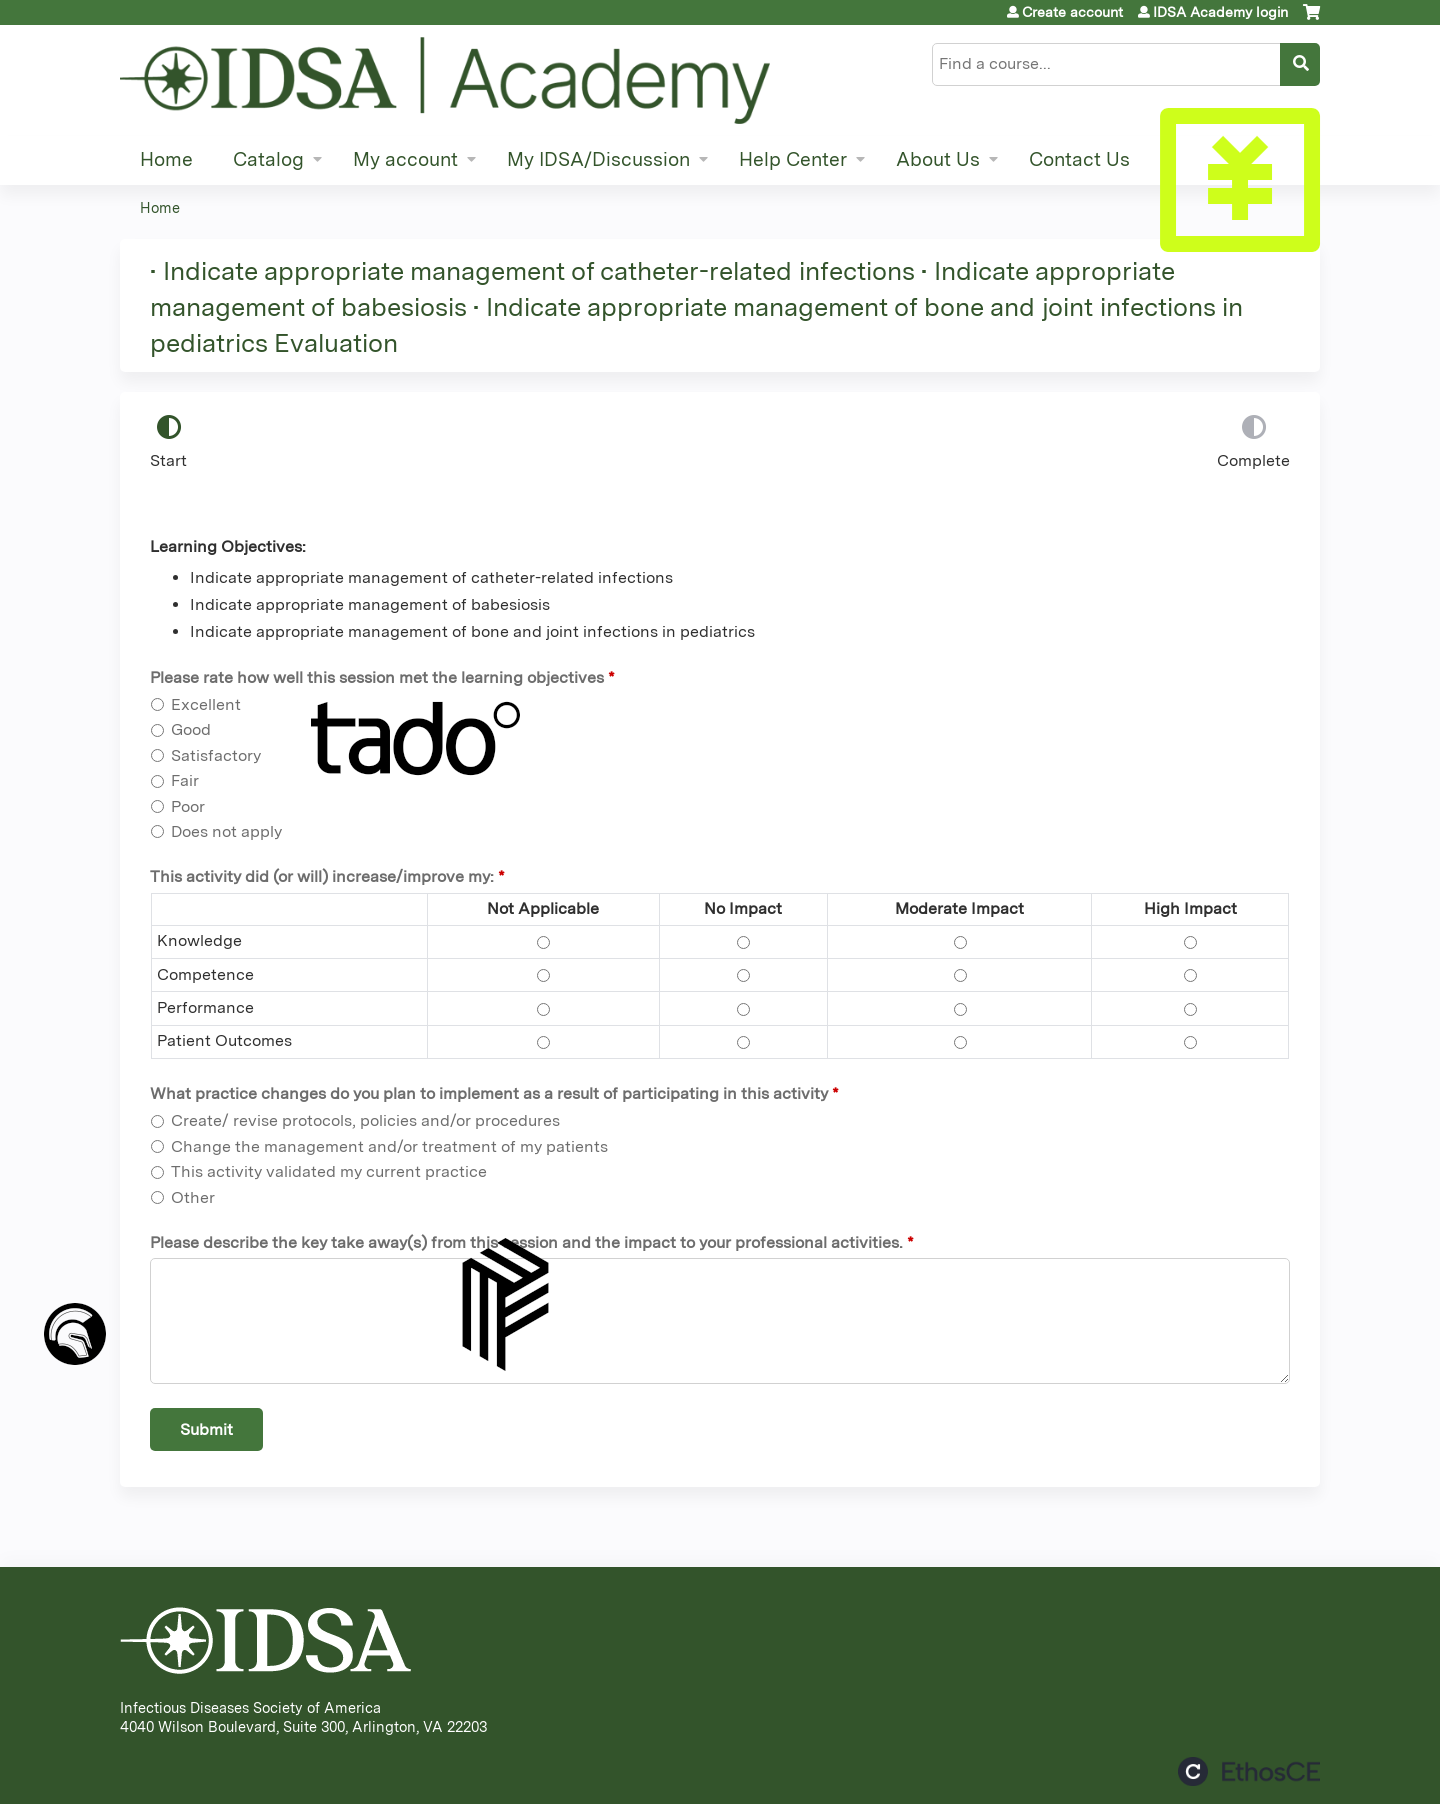 This screenshot has width=1440, height=1804. I want to click on link to Pusher real-time messaging services, so click(505, 1304).